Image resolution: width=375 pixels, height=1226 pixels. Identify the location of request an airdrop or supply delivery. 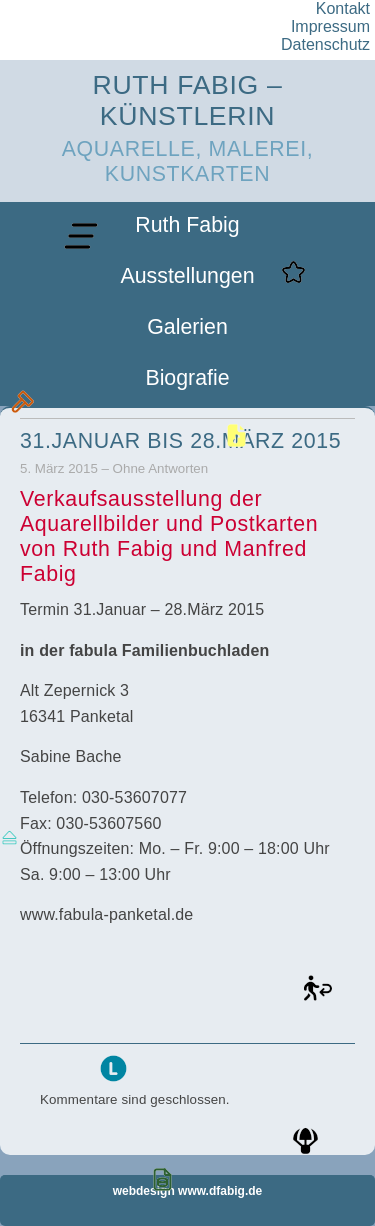
(305, 1141).